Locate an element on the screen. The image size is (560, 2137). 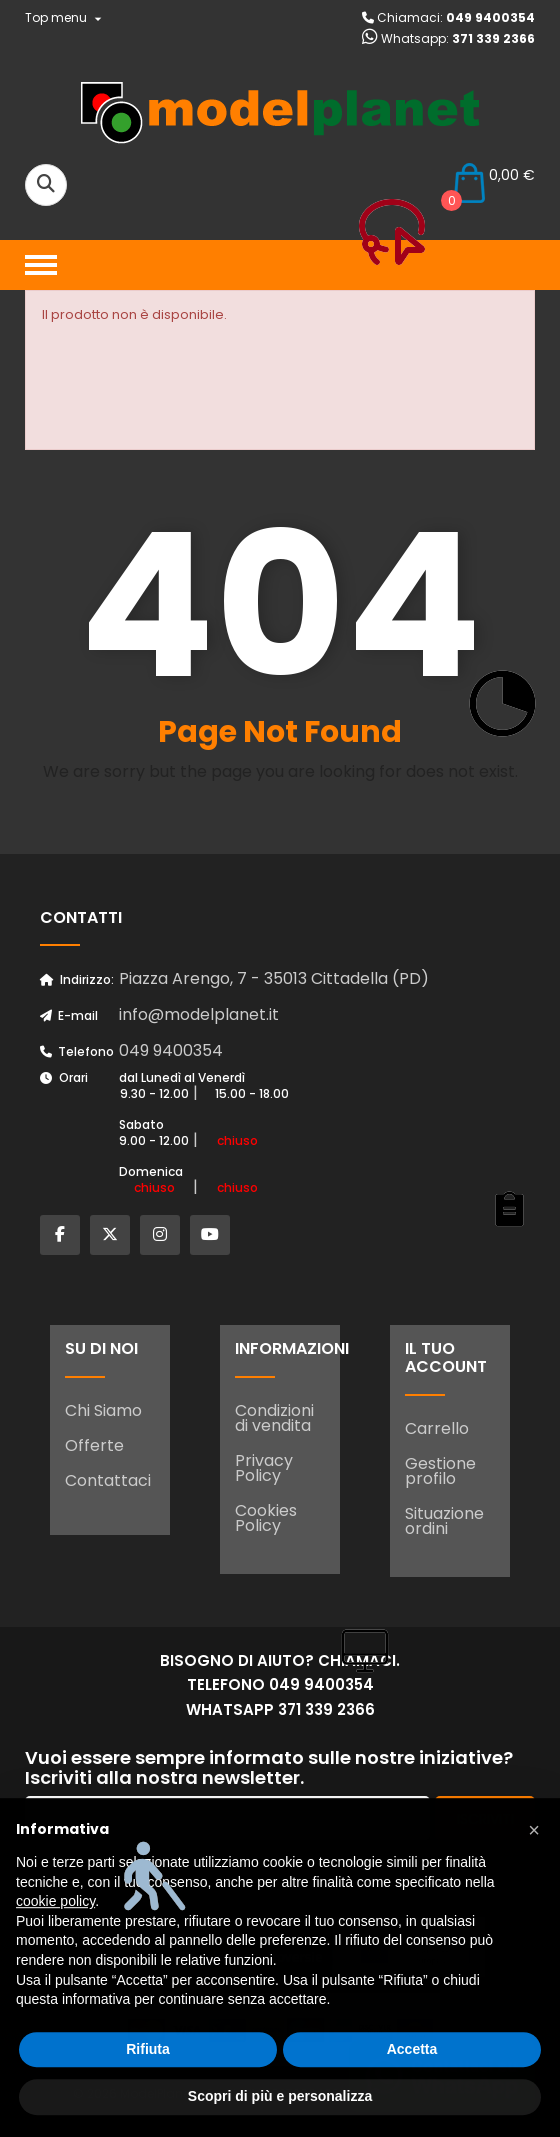
freehand selection tool is located at coordinates (392, 232).